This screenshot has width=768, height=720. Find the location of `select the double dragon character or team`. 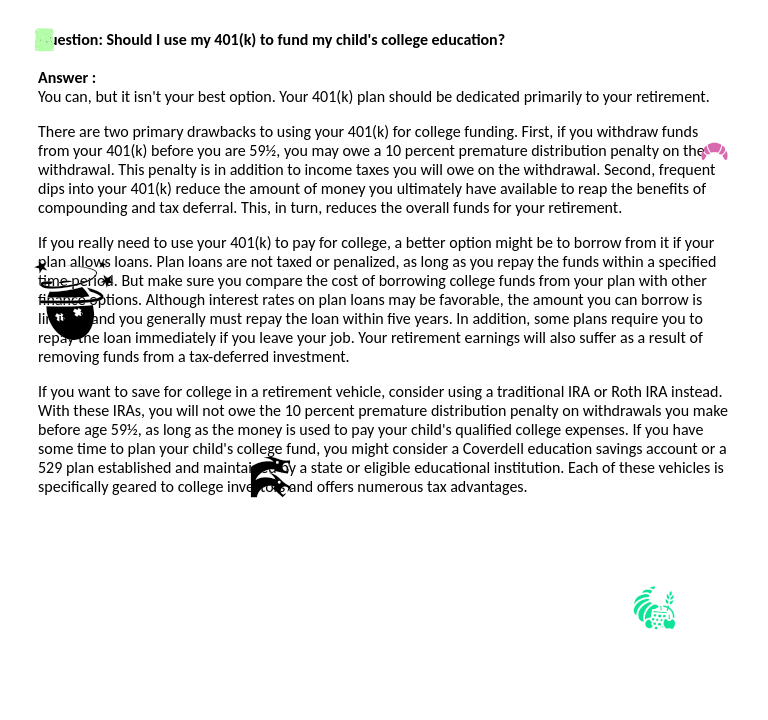

select the double dragon character or team is located at coordinates (271, 477).